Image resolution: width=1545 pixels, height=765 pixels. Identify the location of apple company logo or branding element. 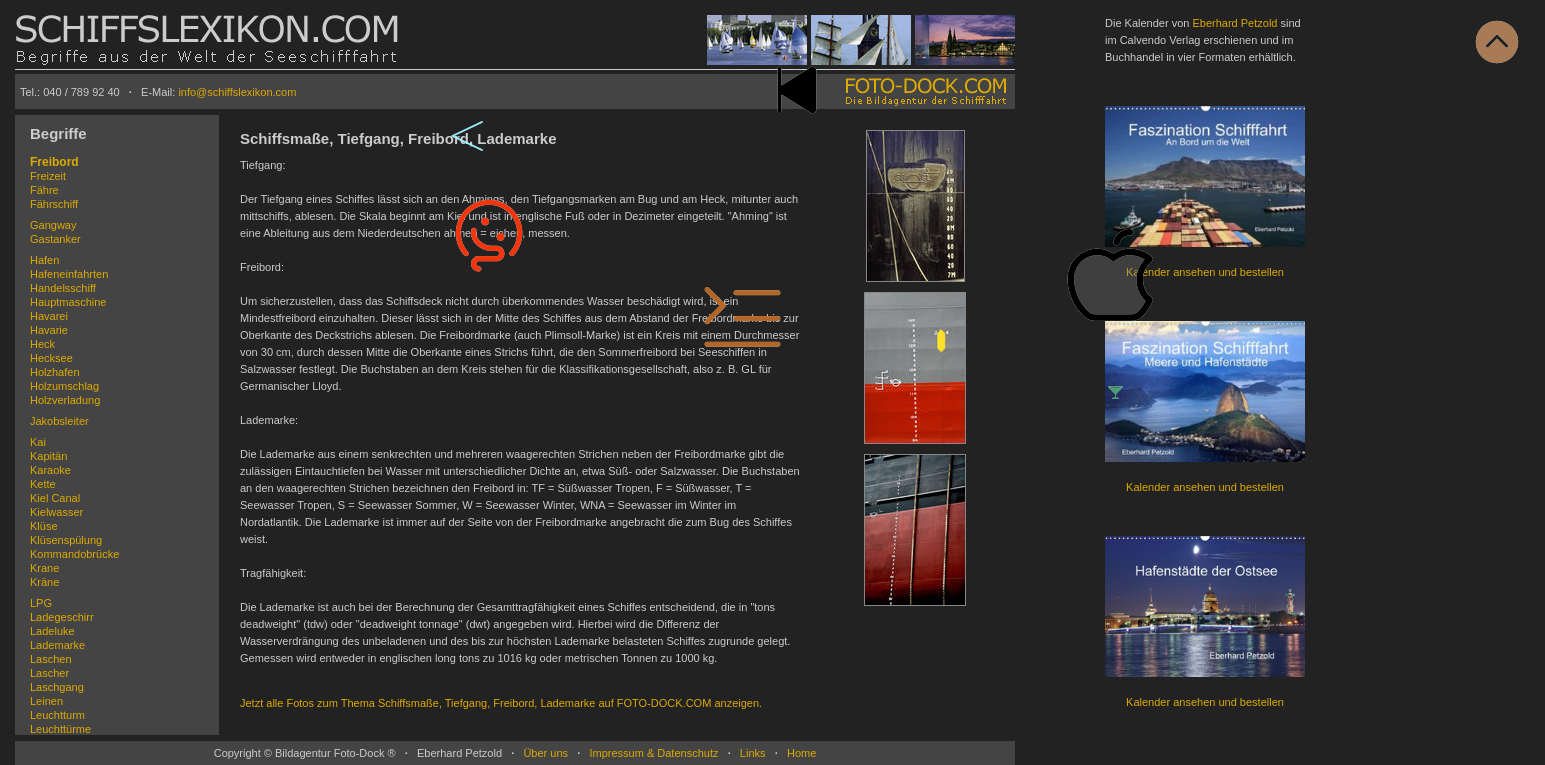
(1113, 281).